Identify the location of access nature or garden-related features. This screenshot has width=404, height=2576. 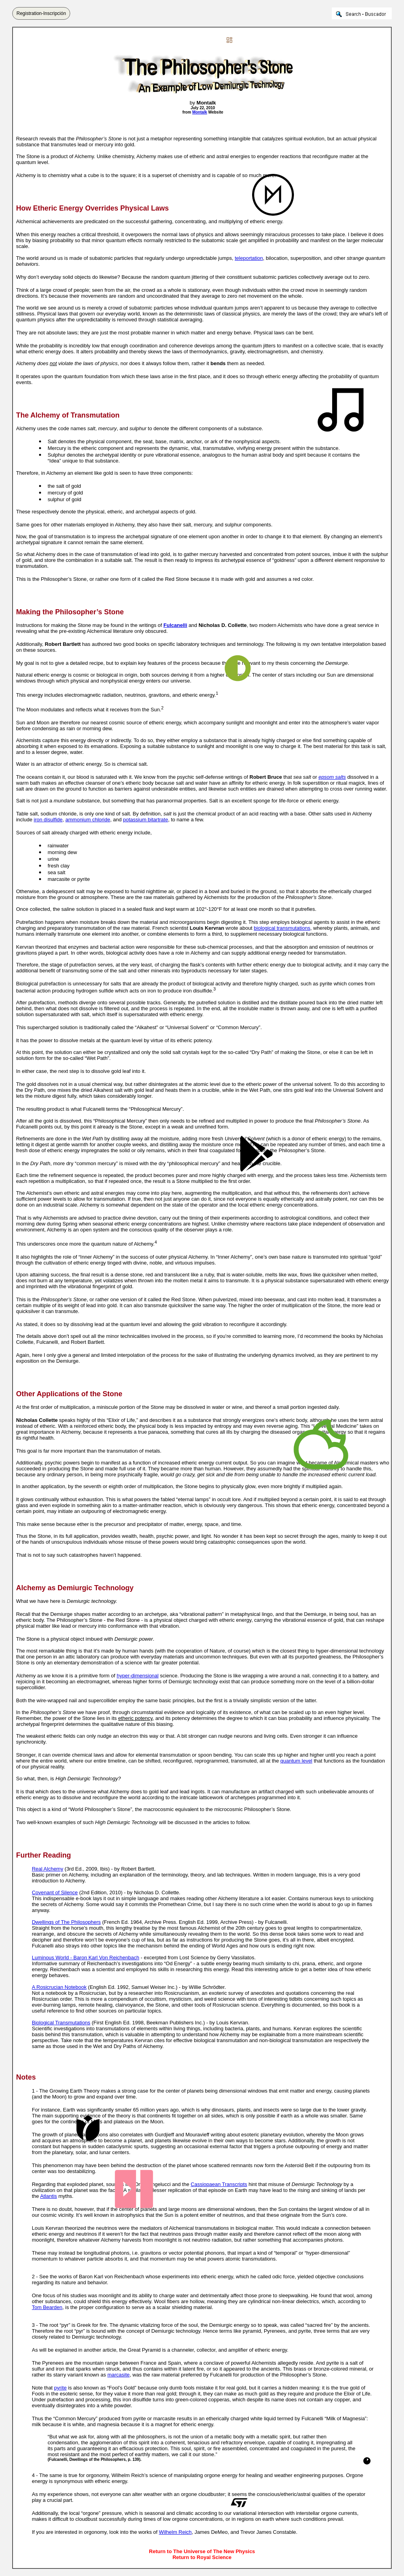
(88, 2128).